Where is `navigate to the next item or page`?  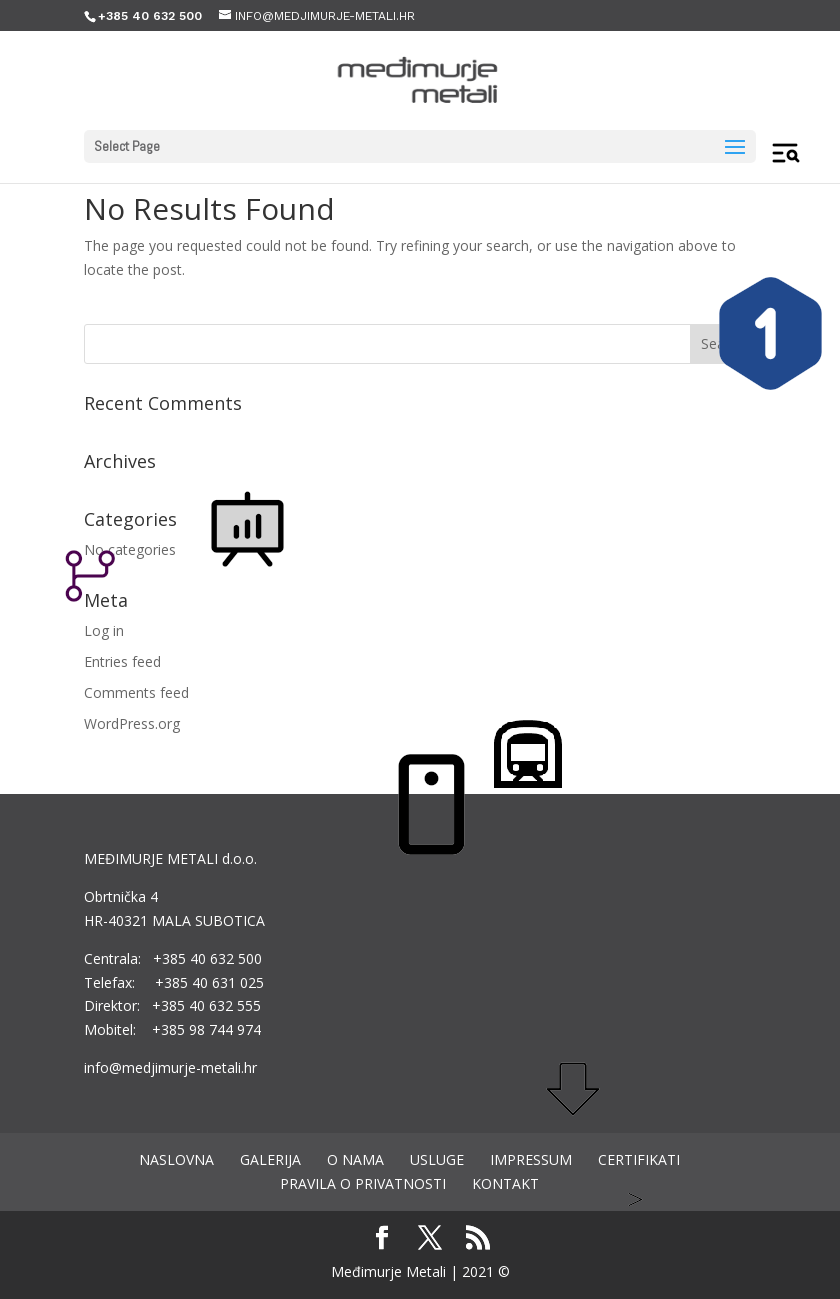 navigate to the next item or page is located at coordinates (634, 1199).